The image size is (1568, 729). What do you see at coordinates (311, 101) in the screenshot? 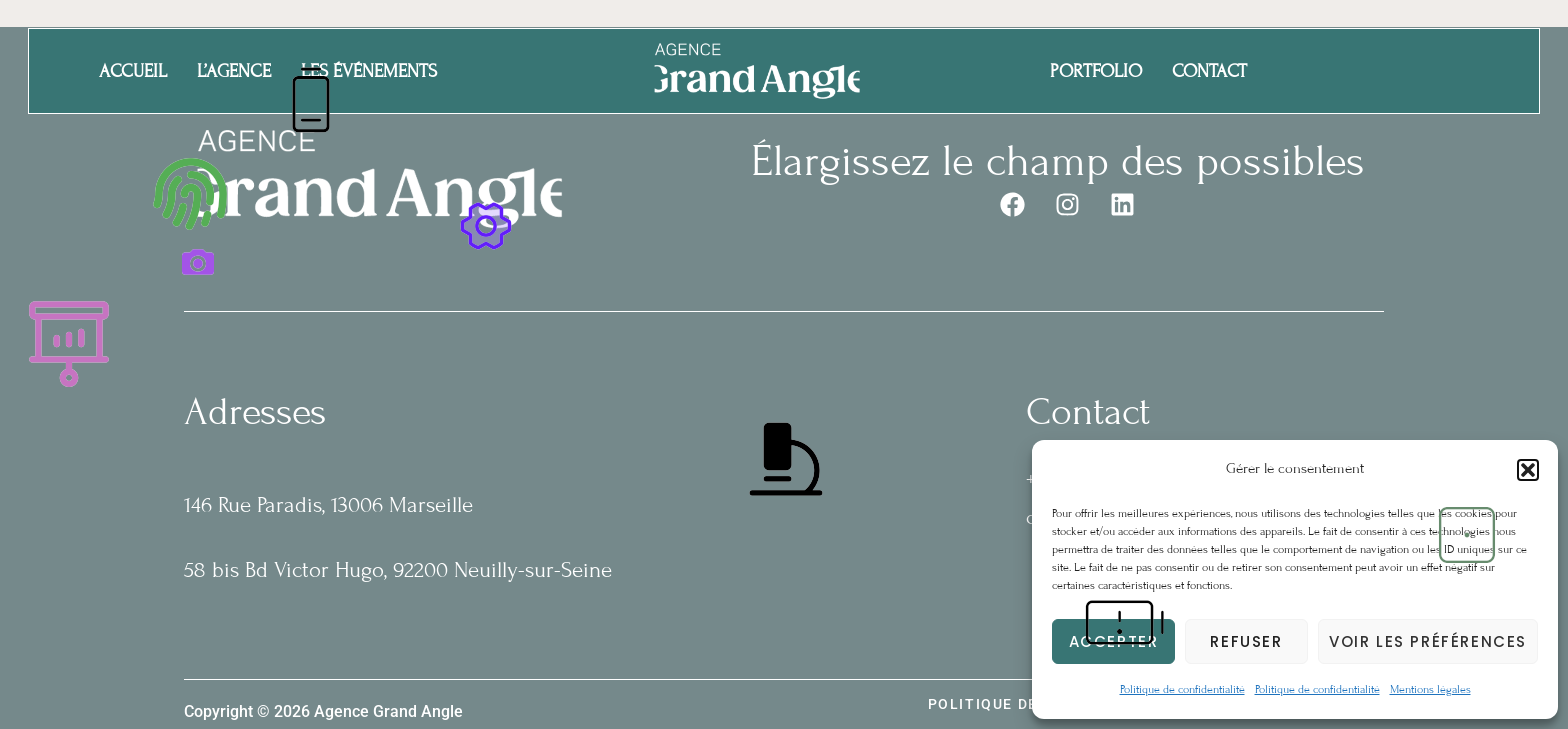
I see `indicates low battery status` at bounding box center [311, 101].